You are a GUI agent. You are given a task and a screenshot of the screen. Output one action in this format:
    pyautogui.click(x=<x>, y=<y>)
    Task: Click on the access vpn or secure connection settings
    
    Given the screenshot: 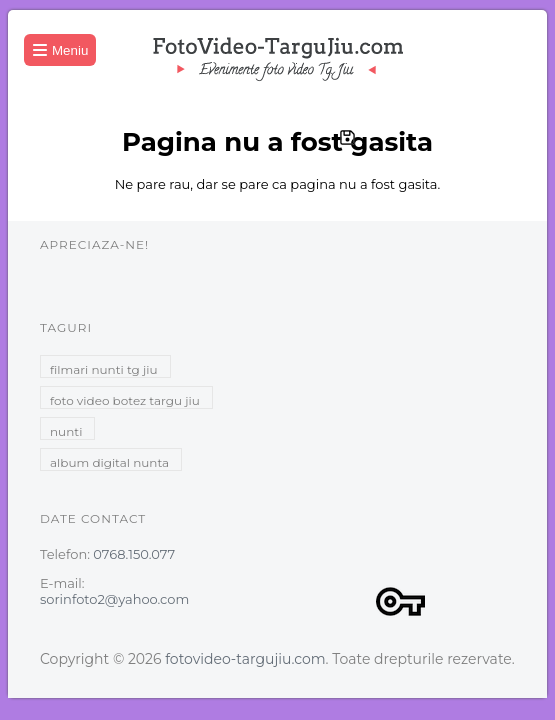 What is the action you would take?
    pyautogui.click(x=400, y=601)
    